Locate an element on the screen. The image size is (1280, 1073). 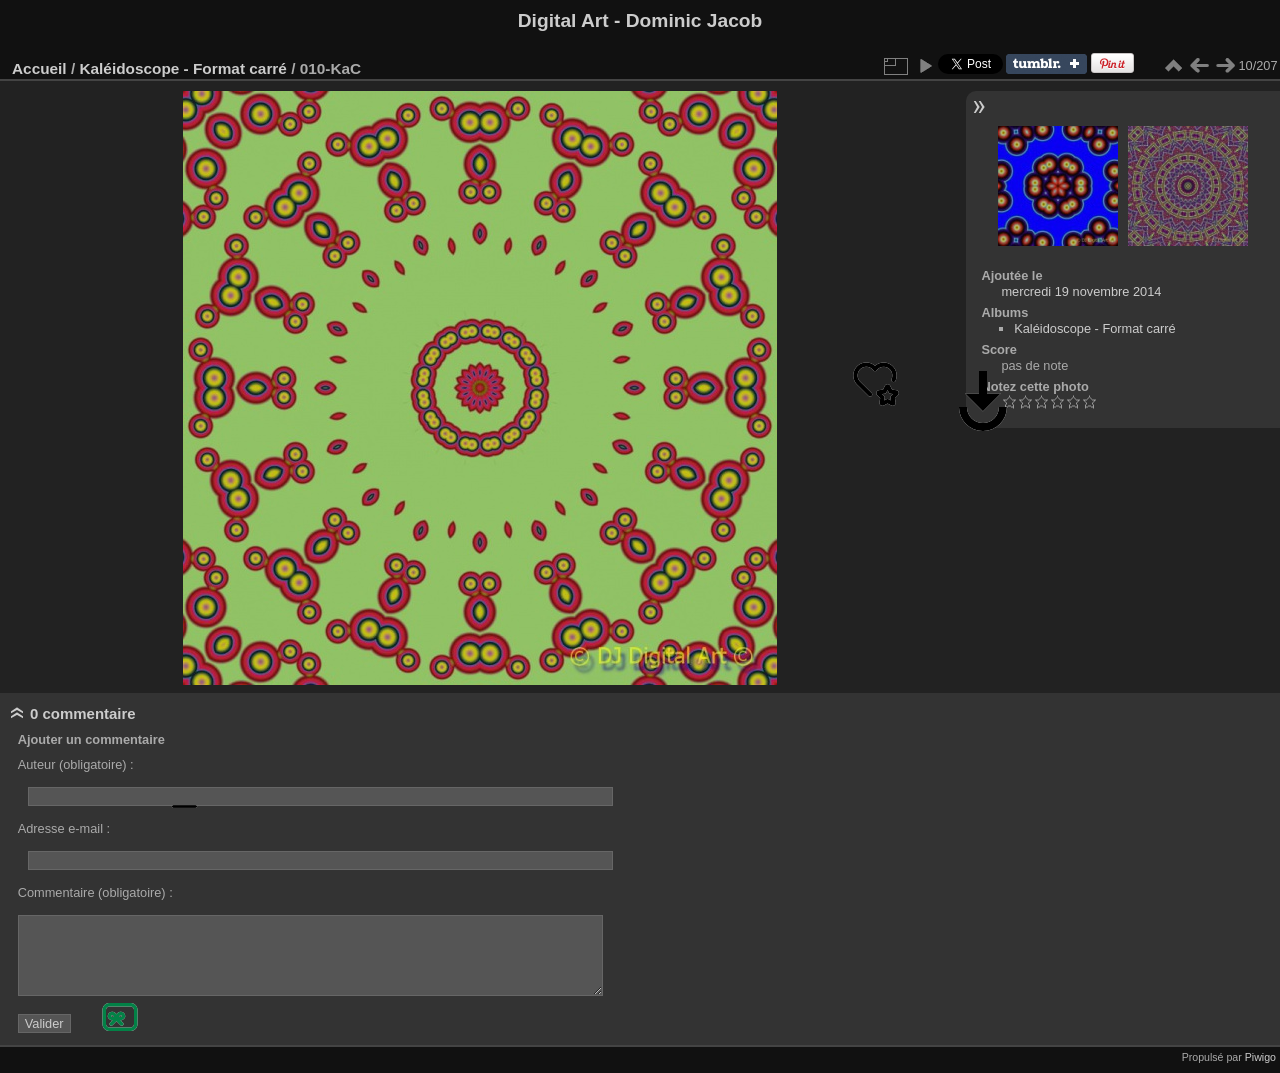
decrease quantity or value is located at coordinates (184, 806).